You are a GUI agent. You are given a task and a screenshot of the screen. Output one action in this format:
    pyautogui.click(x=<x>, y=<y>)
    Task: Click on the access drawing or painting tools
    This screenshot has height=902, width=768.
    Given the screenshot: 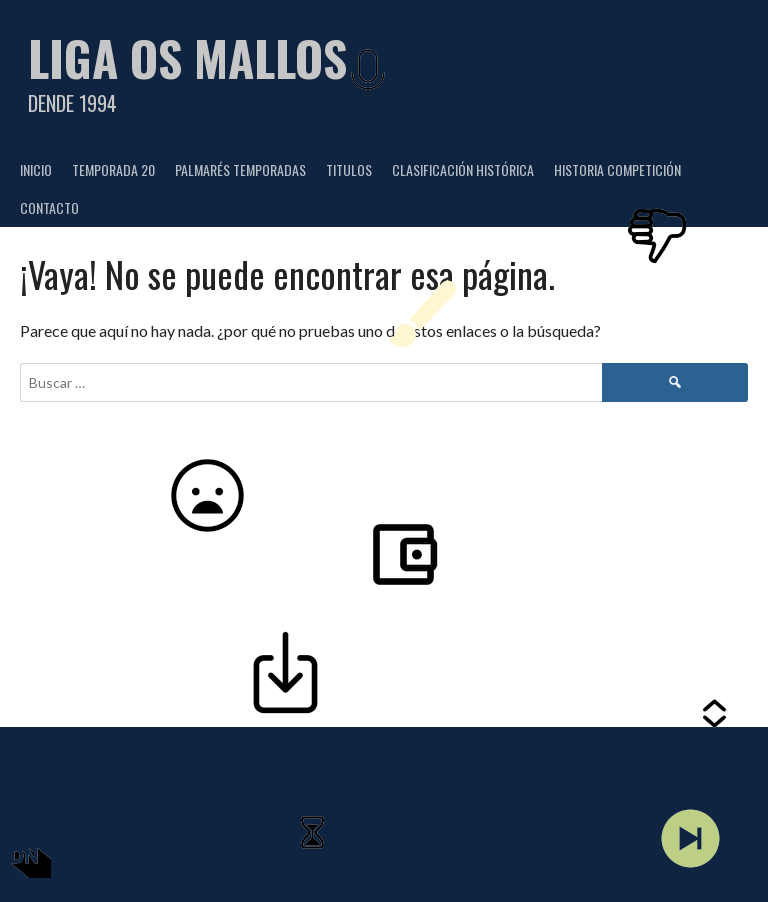 What is the action you would take?
    pyautogui.click(x=423, y=314)
    